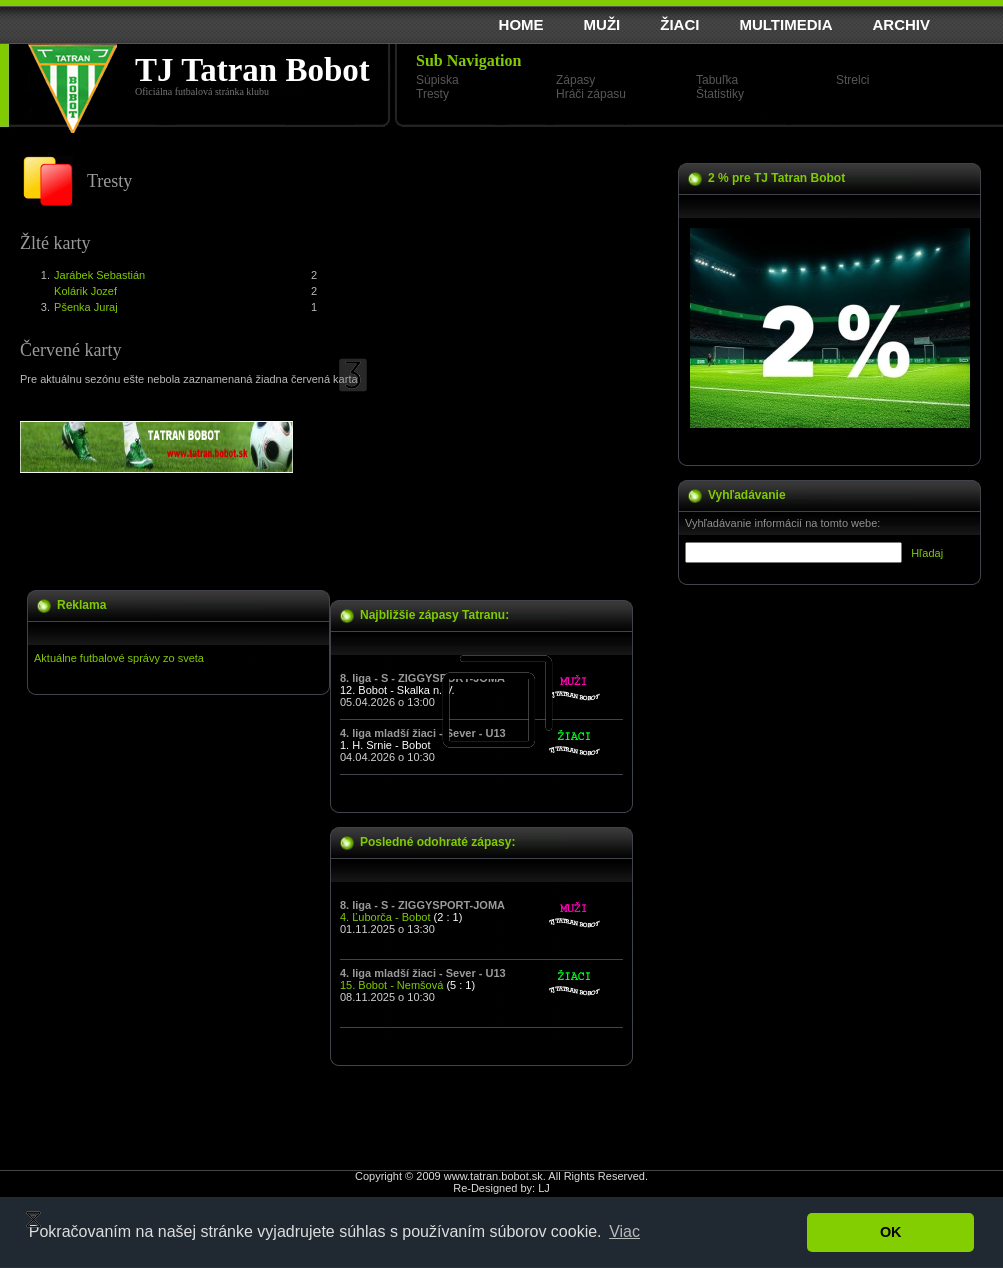 The image size is (1003, 1268). I want to click on view stacked cards or layers, so click(497, 701).